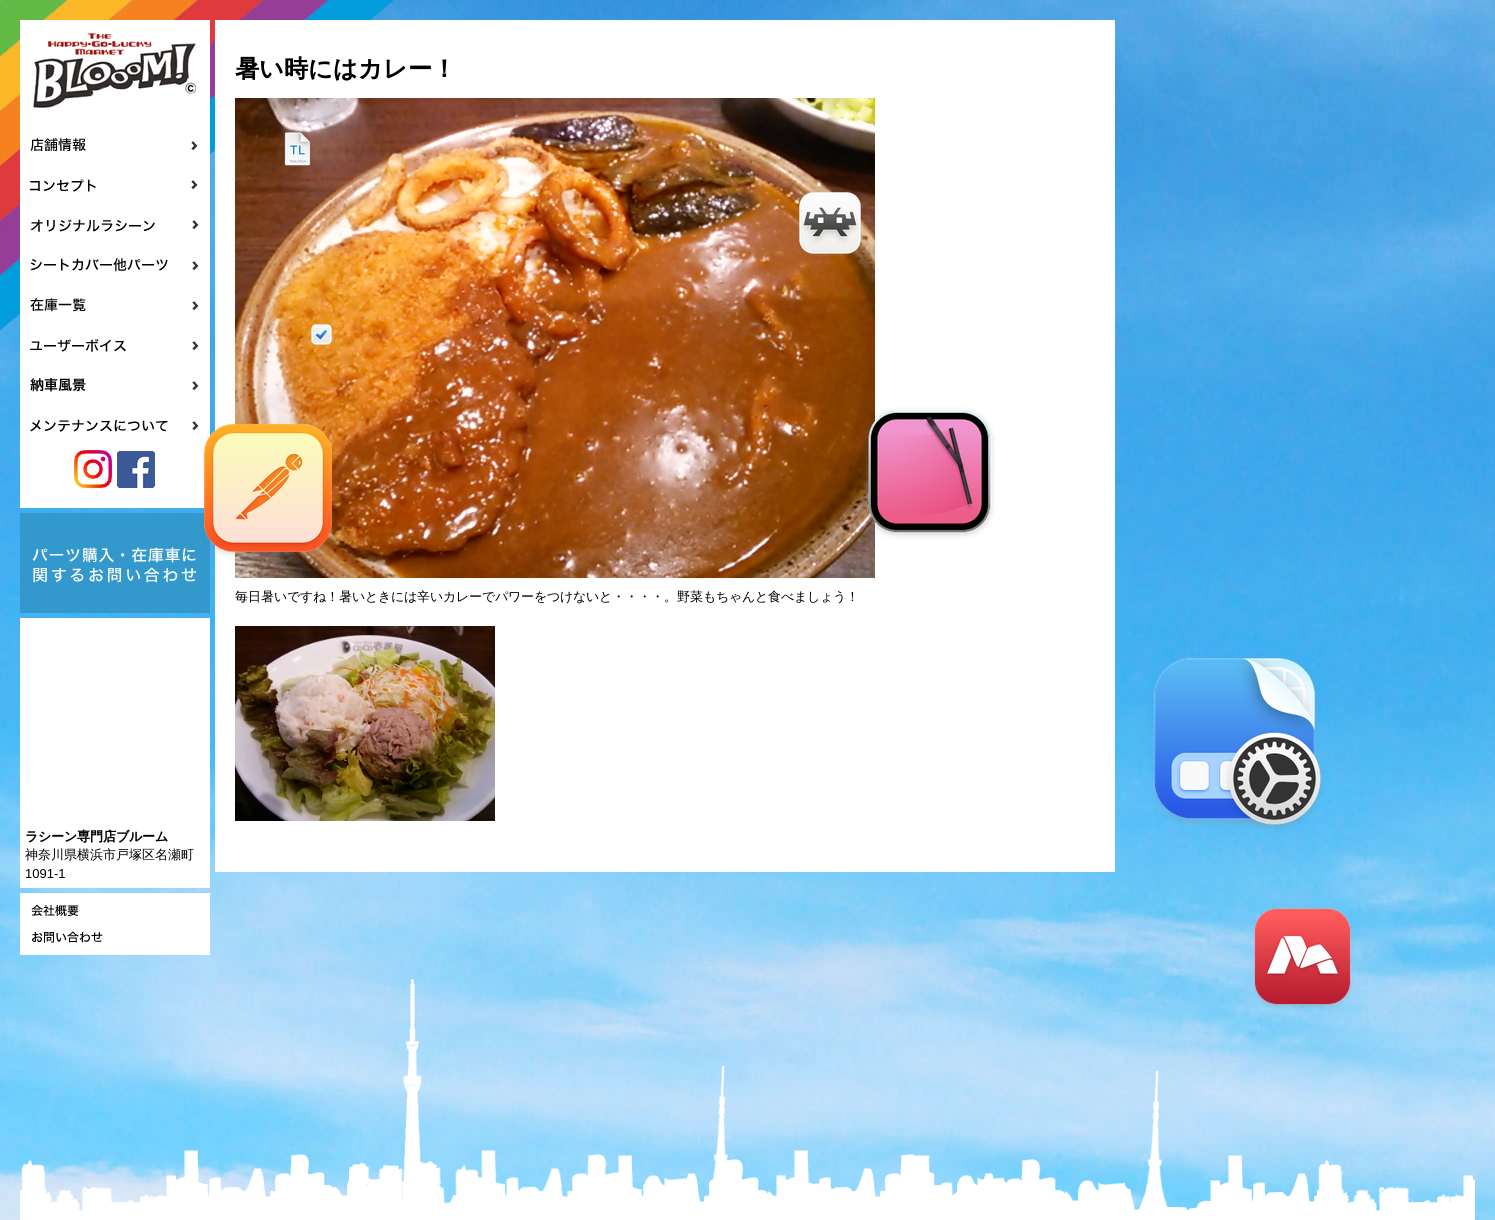  Describe the element at coordinates (929, 471) in the screenshot. I see `open bleachbit system cleaner app` at that location.